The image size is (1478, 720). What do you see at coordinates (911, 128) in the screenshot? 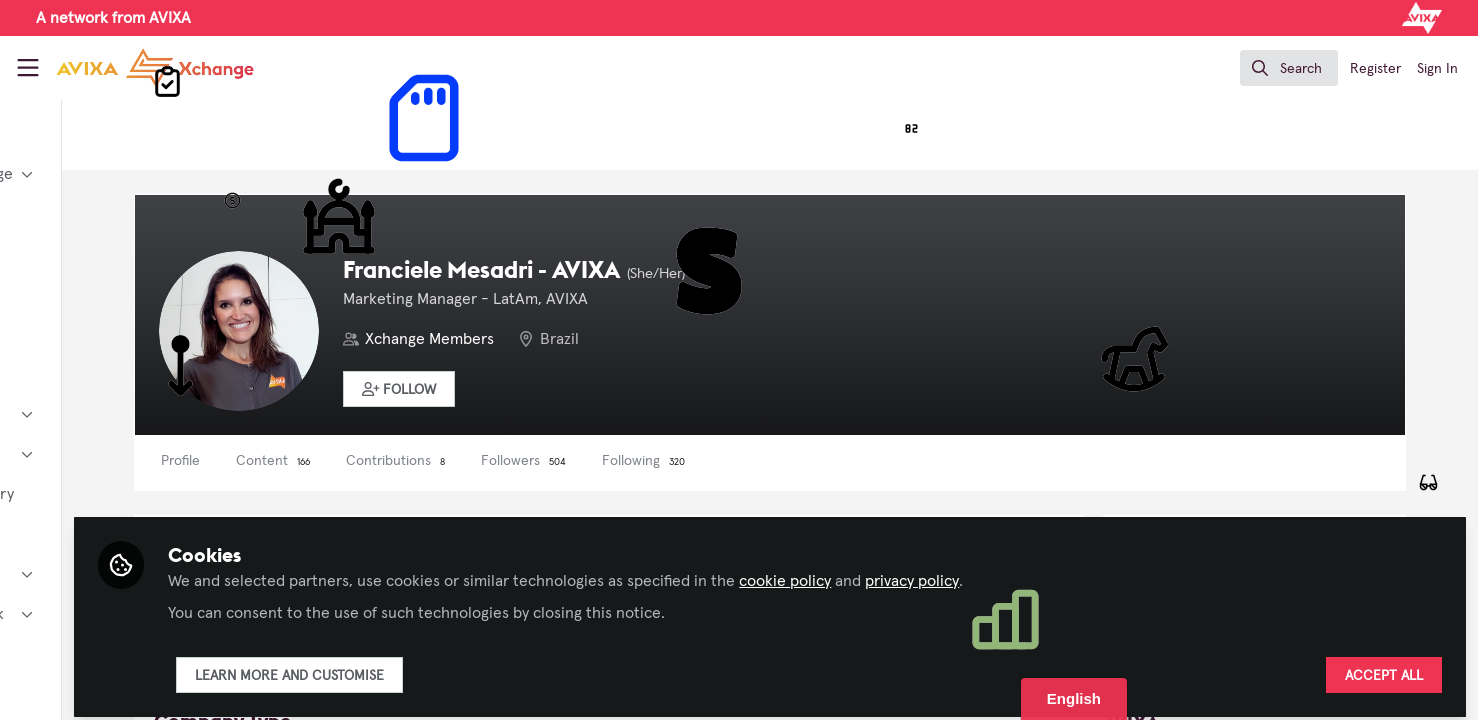
I see `displays the number 82 as a label or badge` at bounding box center [911, 128].